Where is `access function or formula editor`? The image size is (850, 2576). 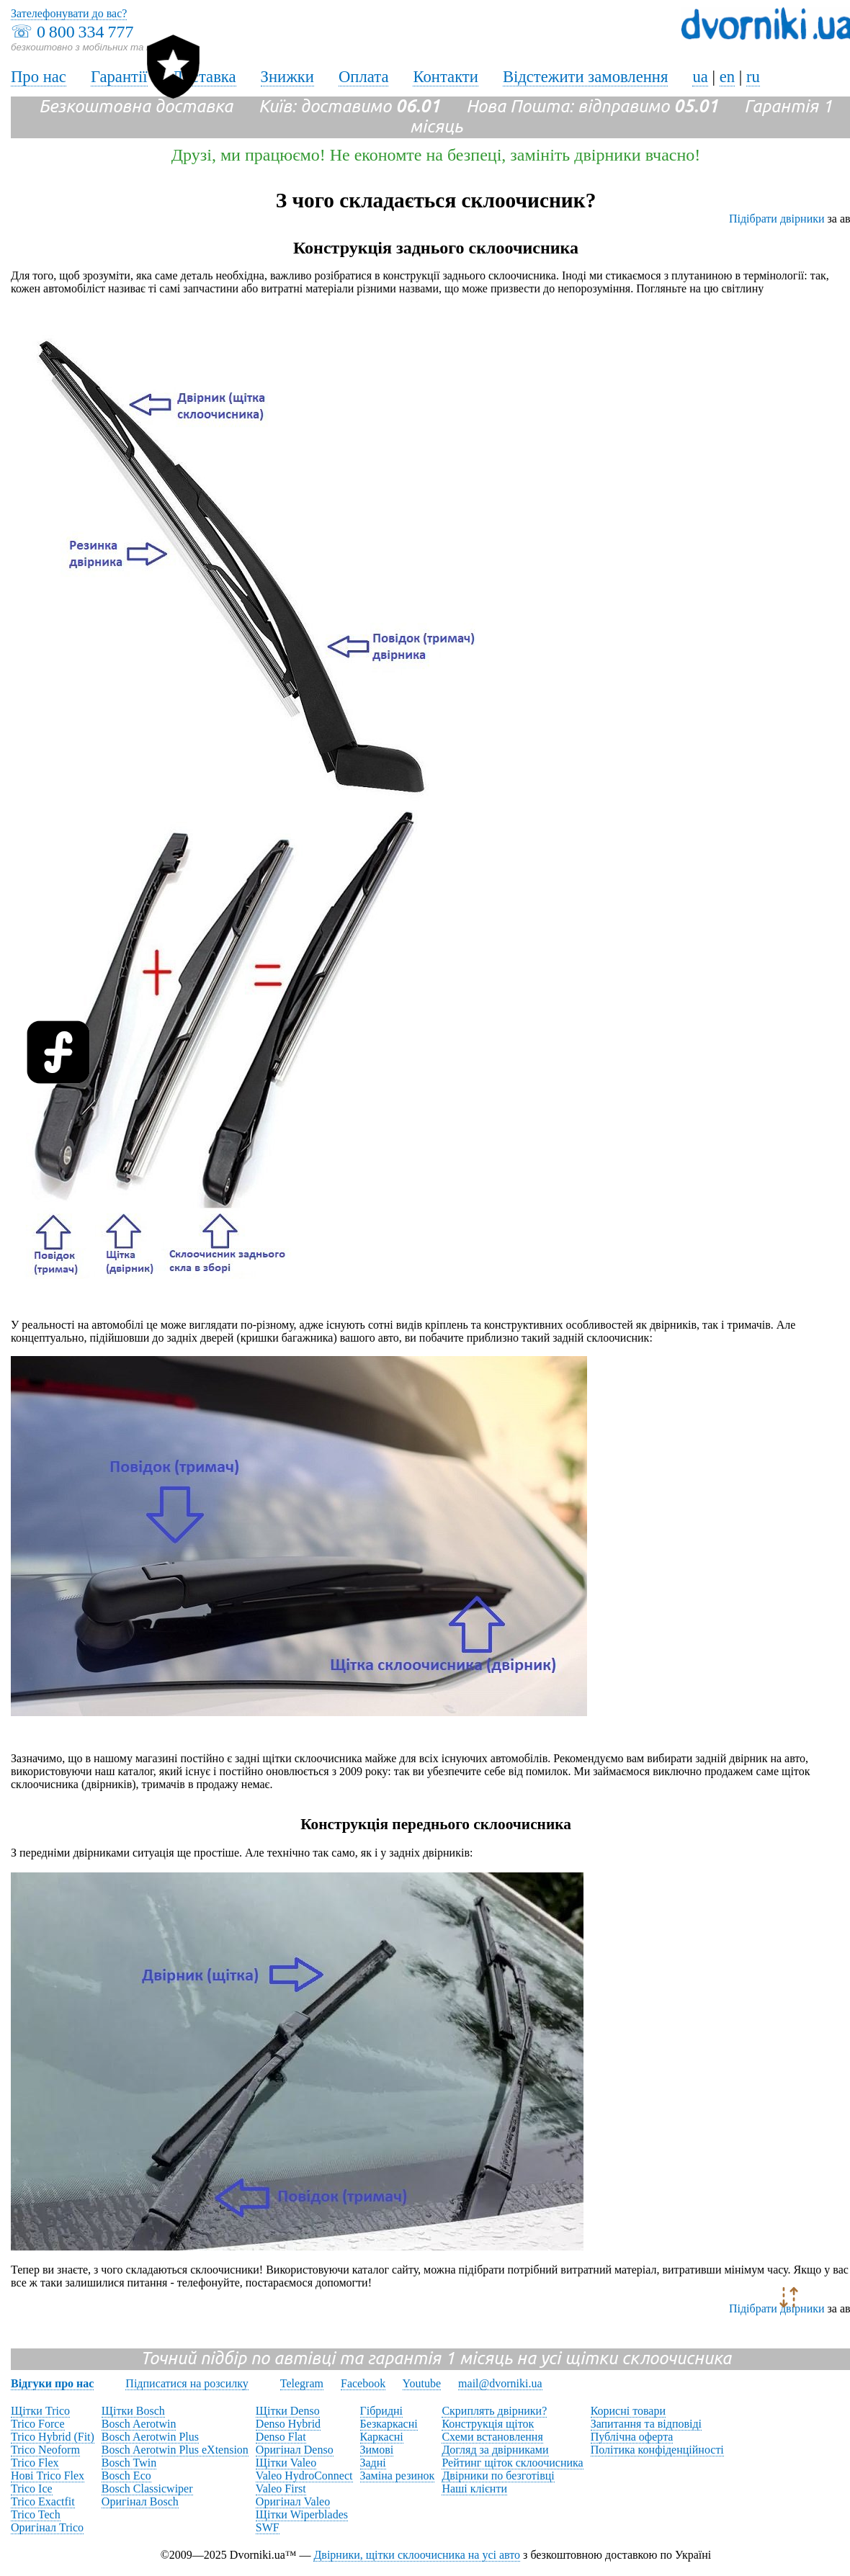
access function or formula editor is located at coordinates (58, 1052).